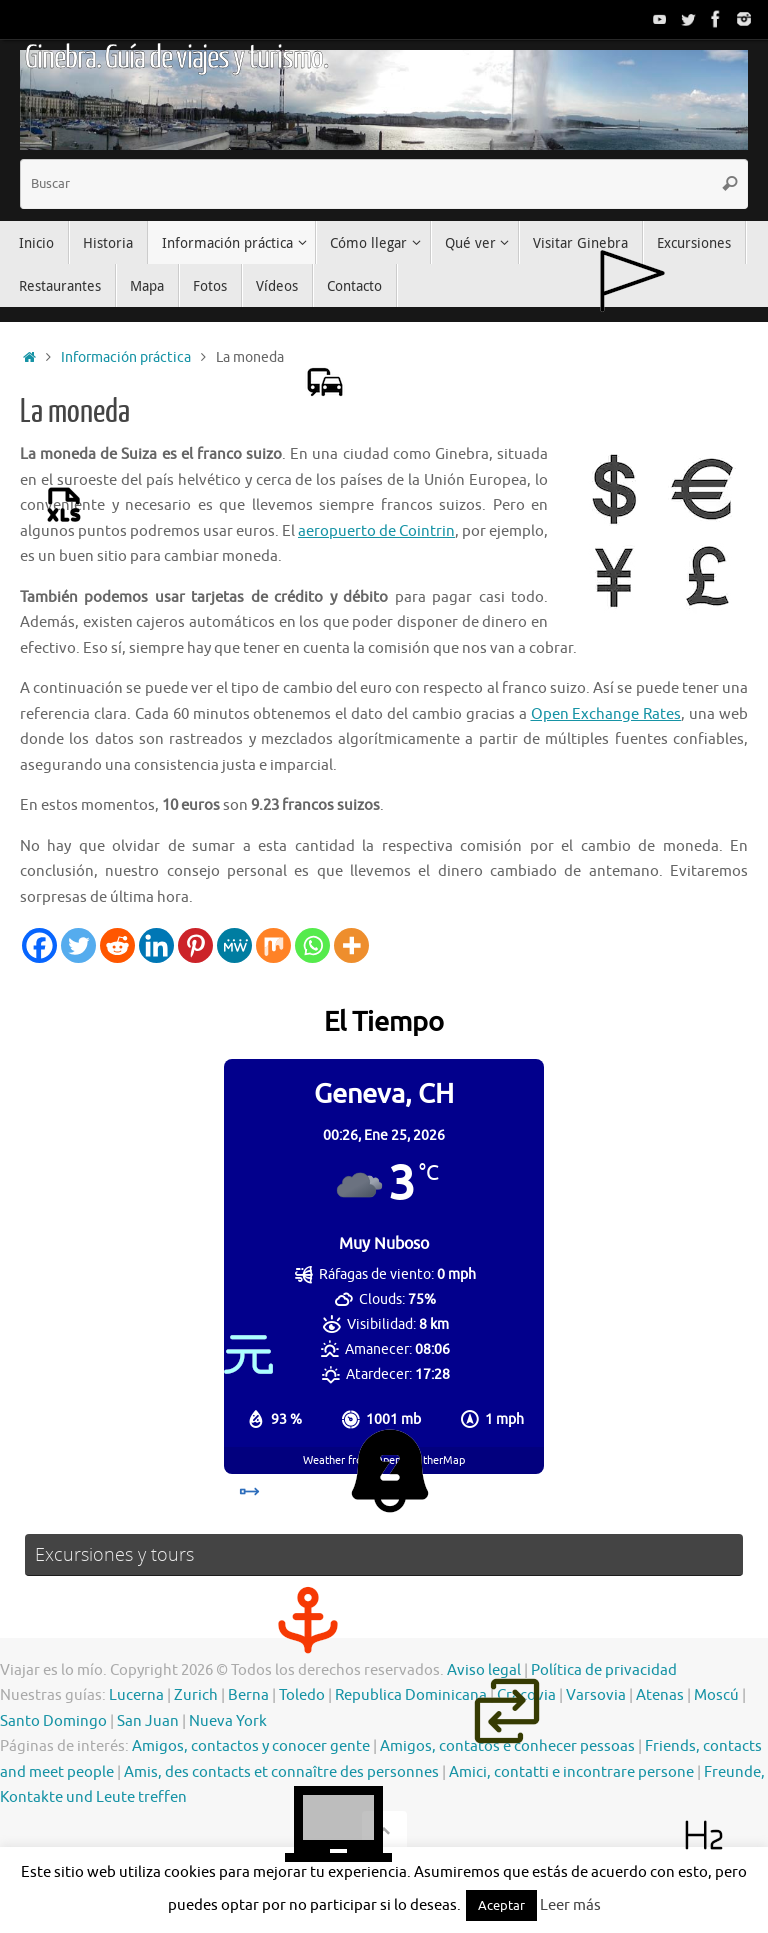 The image size is (768, 1933). Describe the element at coordinates (248, 1355) in the screenshot. I see `view prices in chinese yuan` at that location.